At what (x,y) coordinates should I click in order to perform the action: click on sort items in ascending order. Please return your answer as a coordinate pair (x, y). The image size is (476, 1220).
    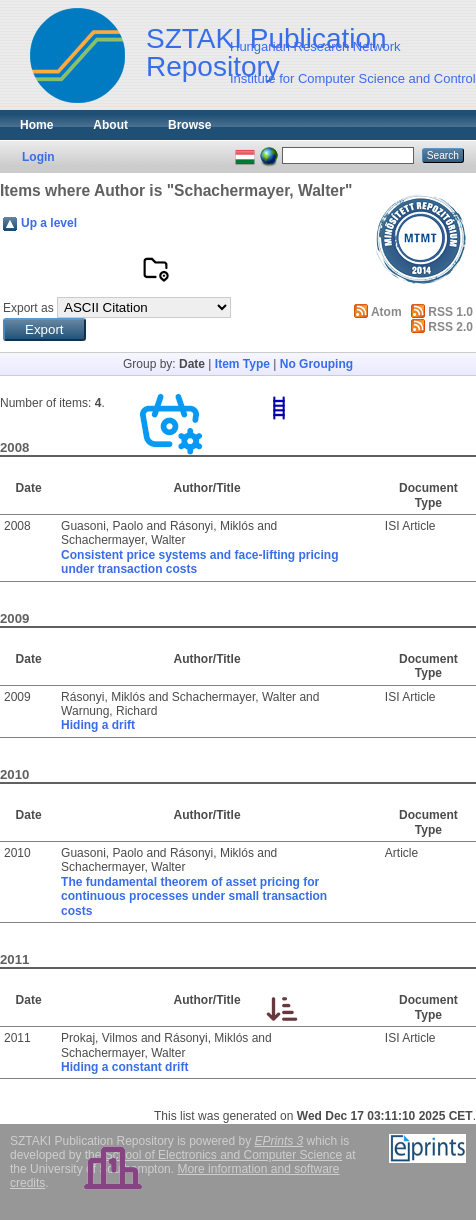
    Looking at the image, I should click on (282, 1009).